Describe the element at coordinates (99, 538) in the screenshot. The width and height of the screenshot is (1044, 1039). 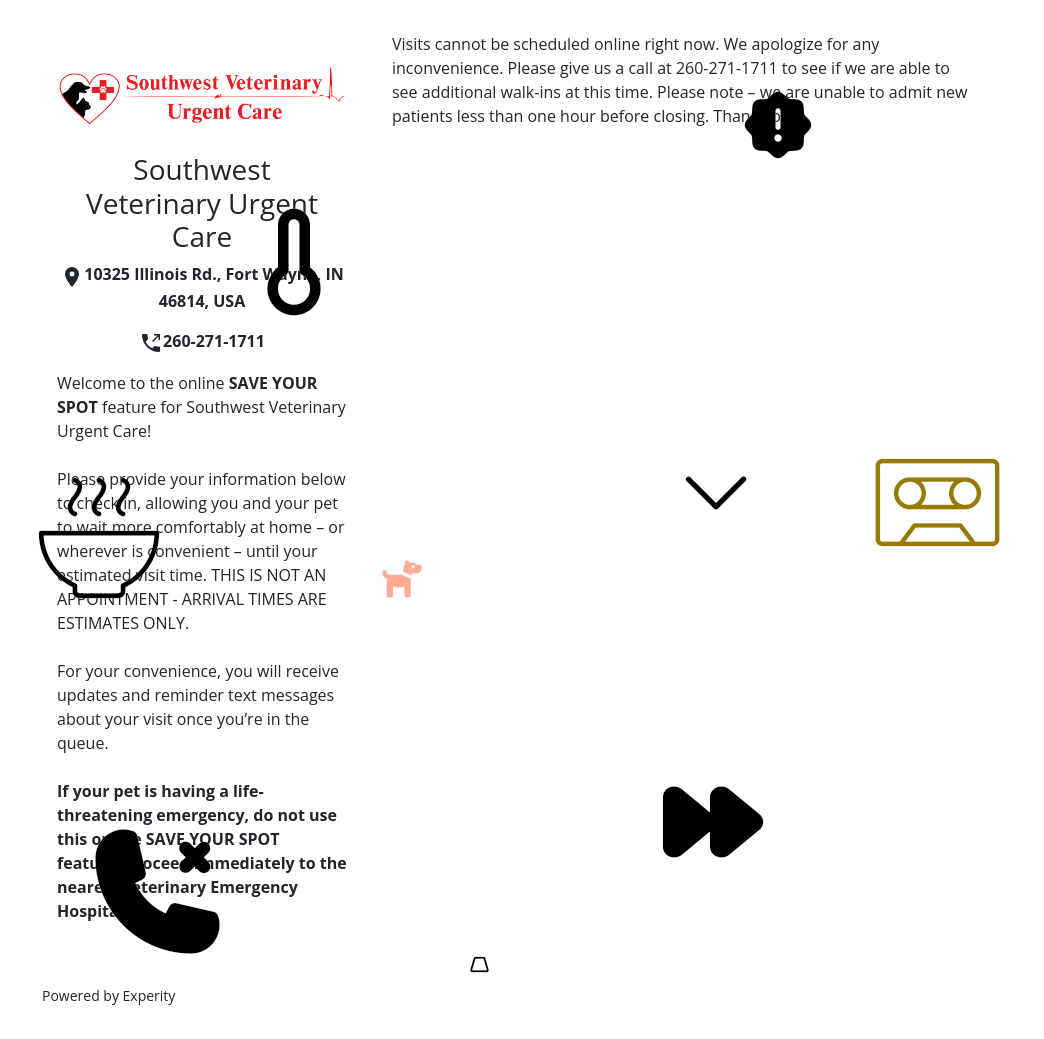
I see `view hot food or soup options` at that location.